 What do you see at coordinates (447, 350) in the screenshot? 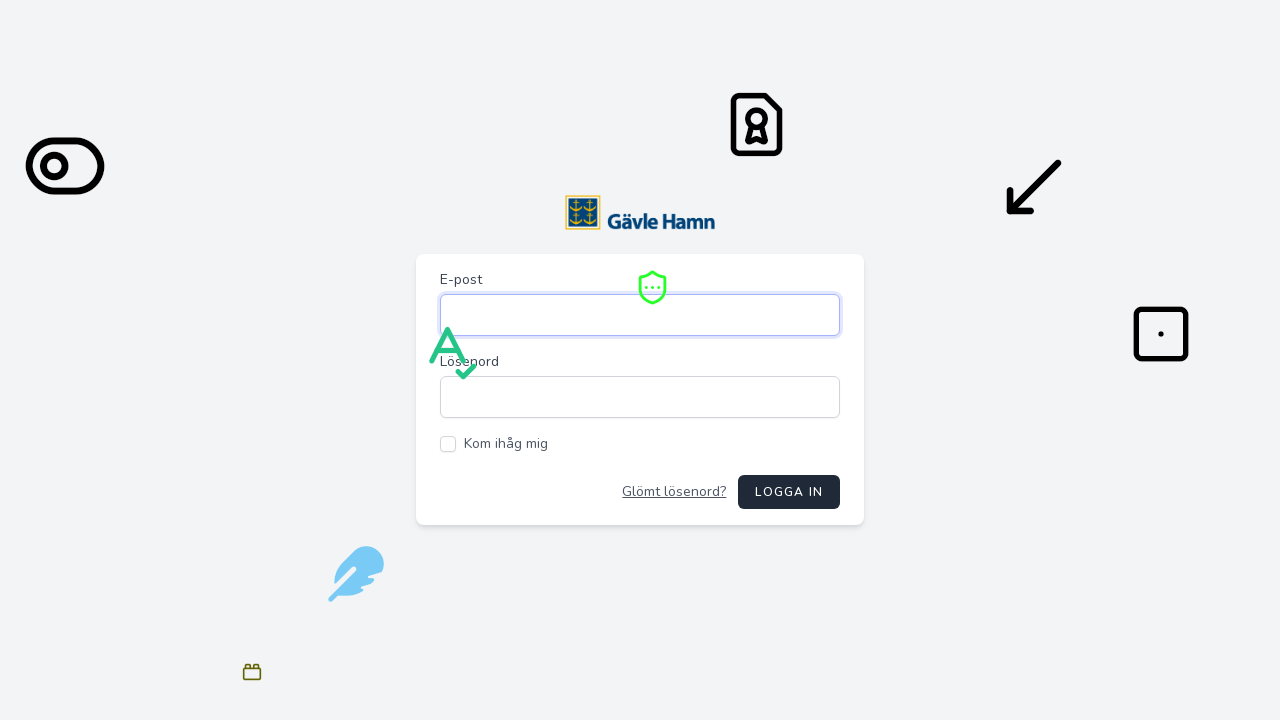
I see `check spelling and grammar` at bounding box center [447, 350].